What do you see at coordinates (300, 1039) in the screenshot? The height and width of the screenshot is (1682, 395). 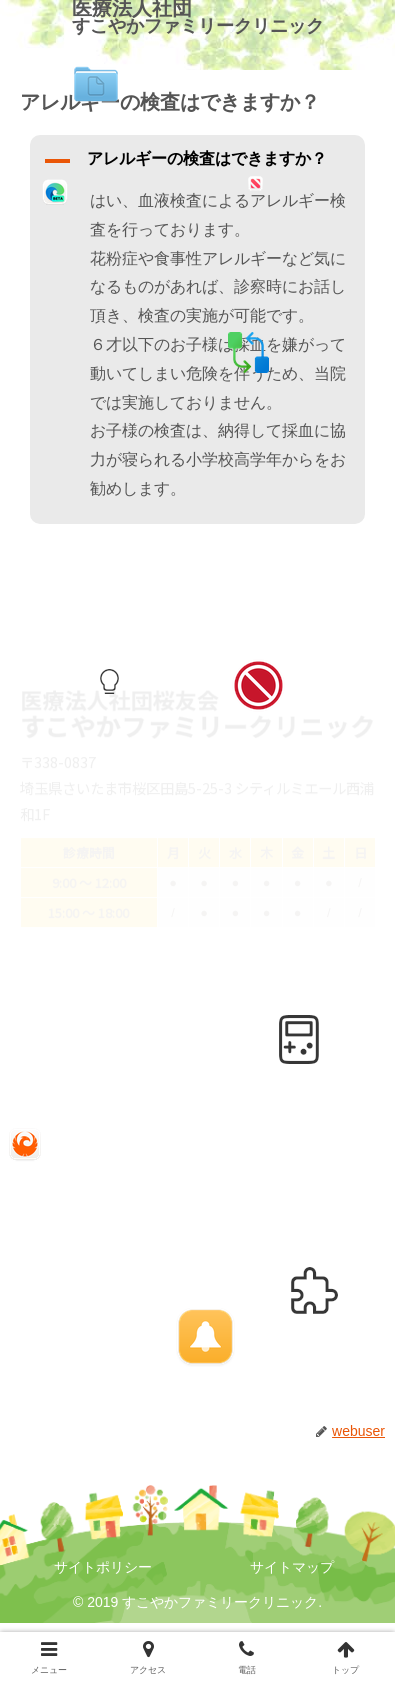 I see `open the games app` at bounding box center [300, 1039].